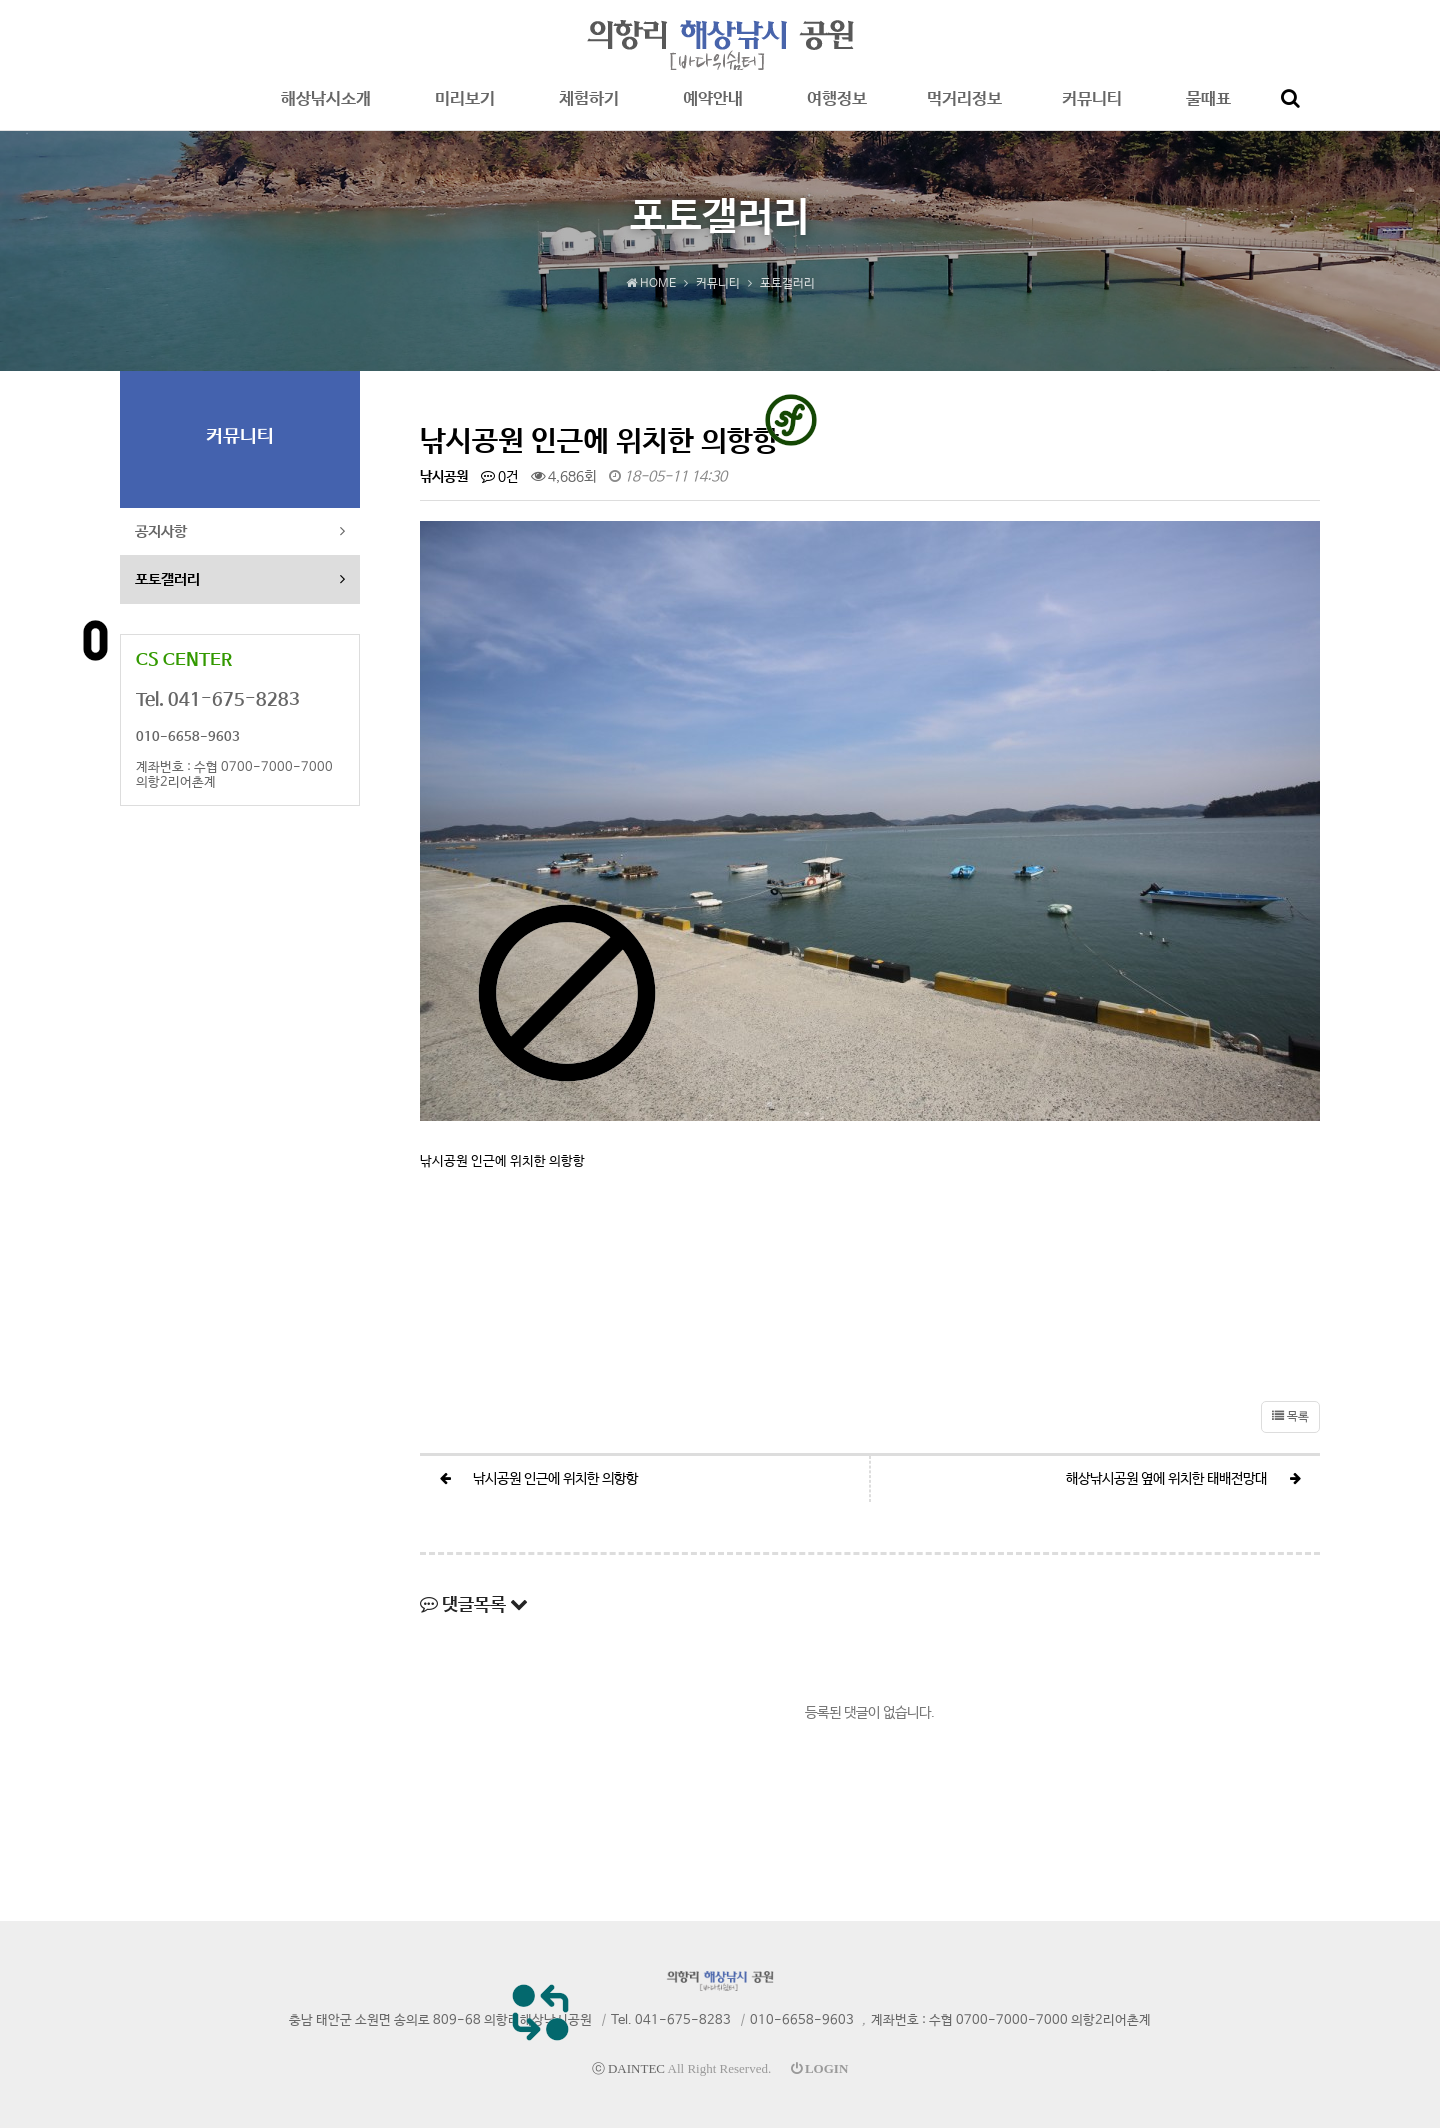 The width and height of the screenshot is (1440, 2128). What do you see at coordinates (567, 993) in the screenshot?
I see `cancel or abort current action` at bounding box center [567, 993].